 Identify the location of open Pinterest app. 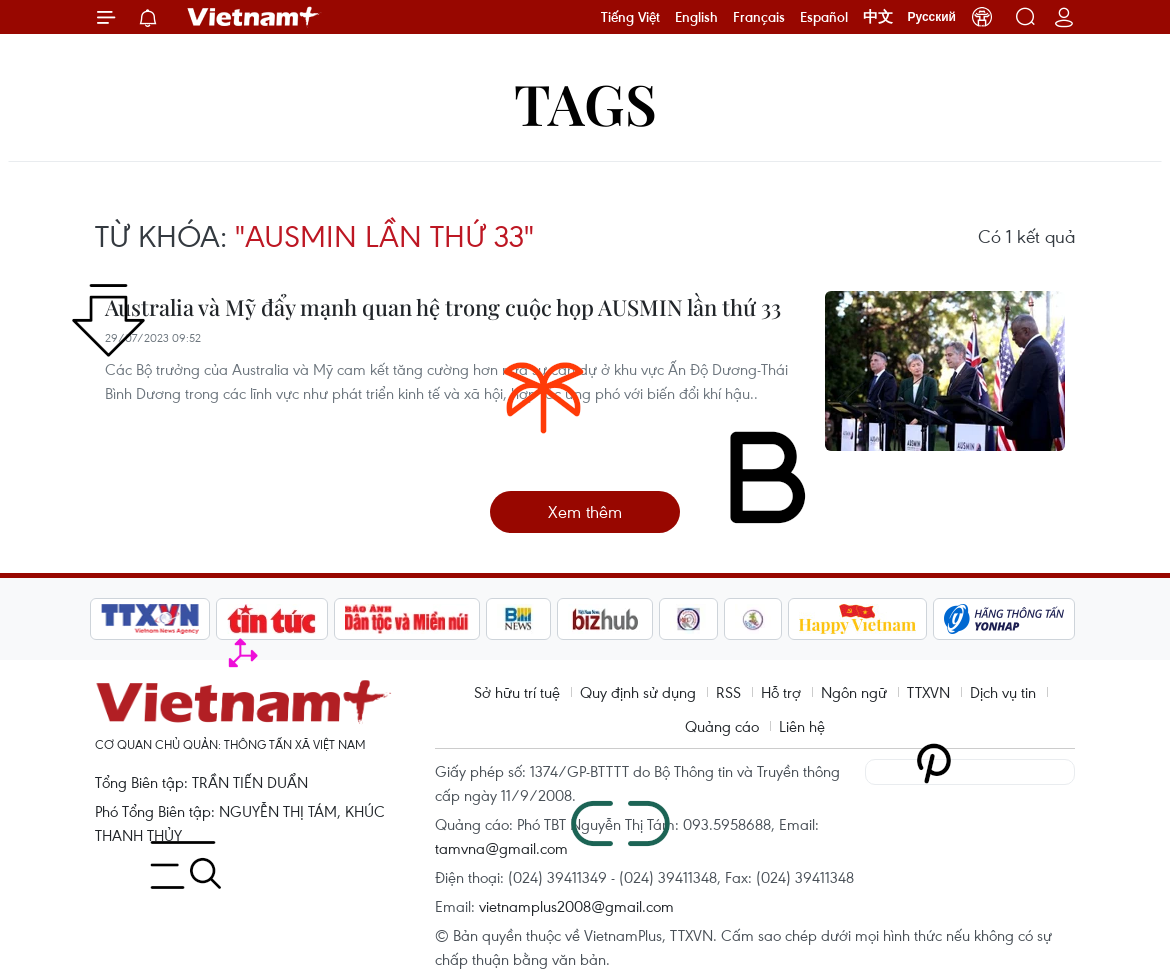
(932, 763).